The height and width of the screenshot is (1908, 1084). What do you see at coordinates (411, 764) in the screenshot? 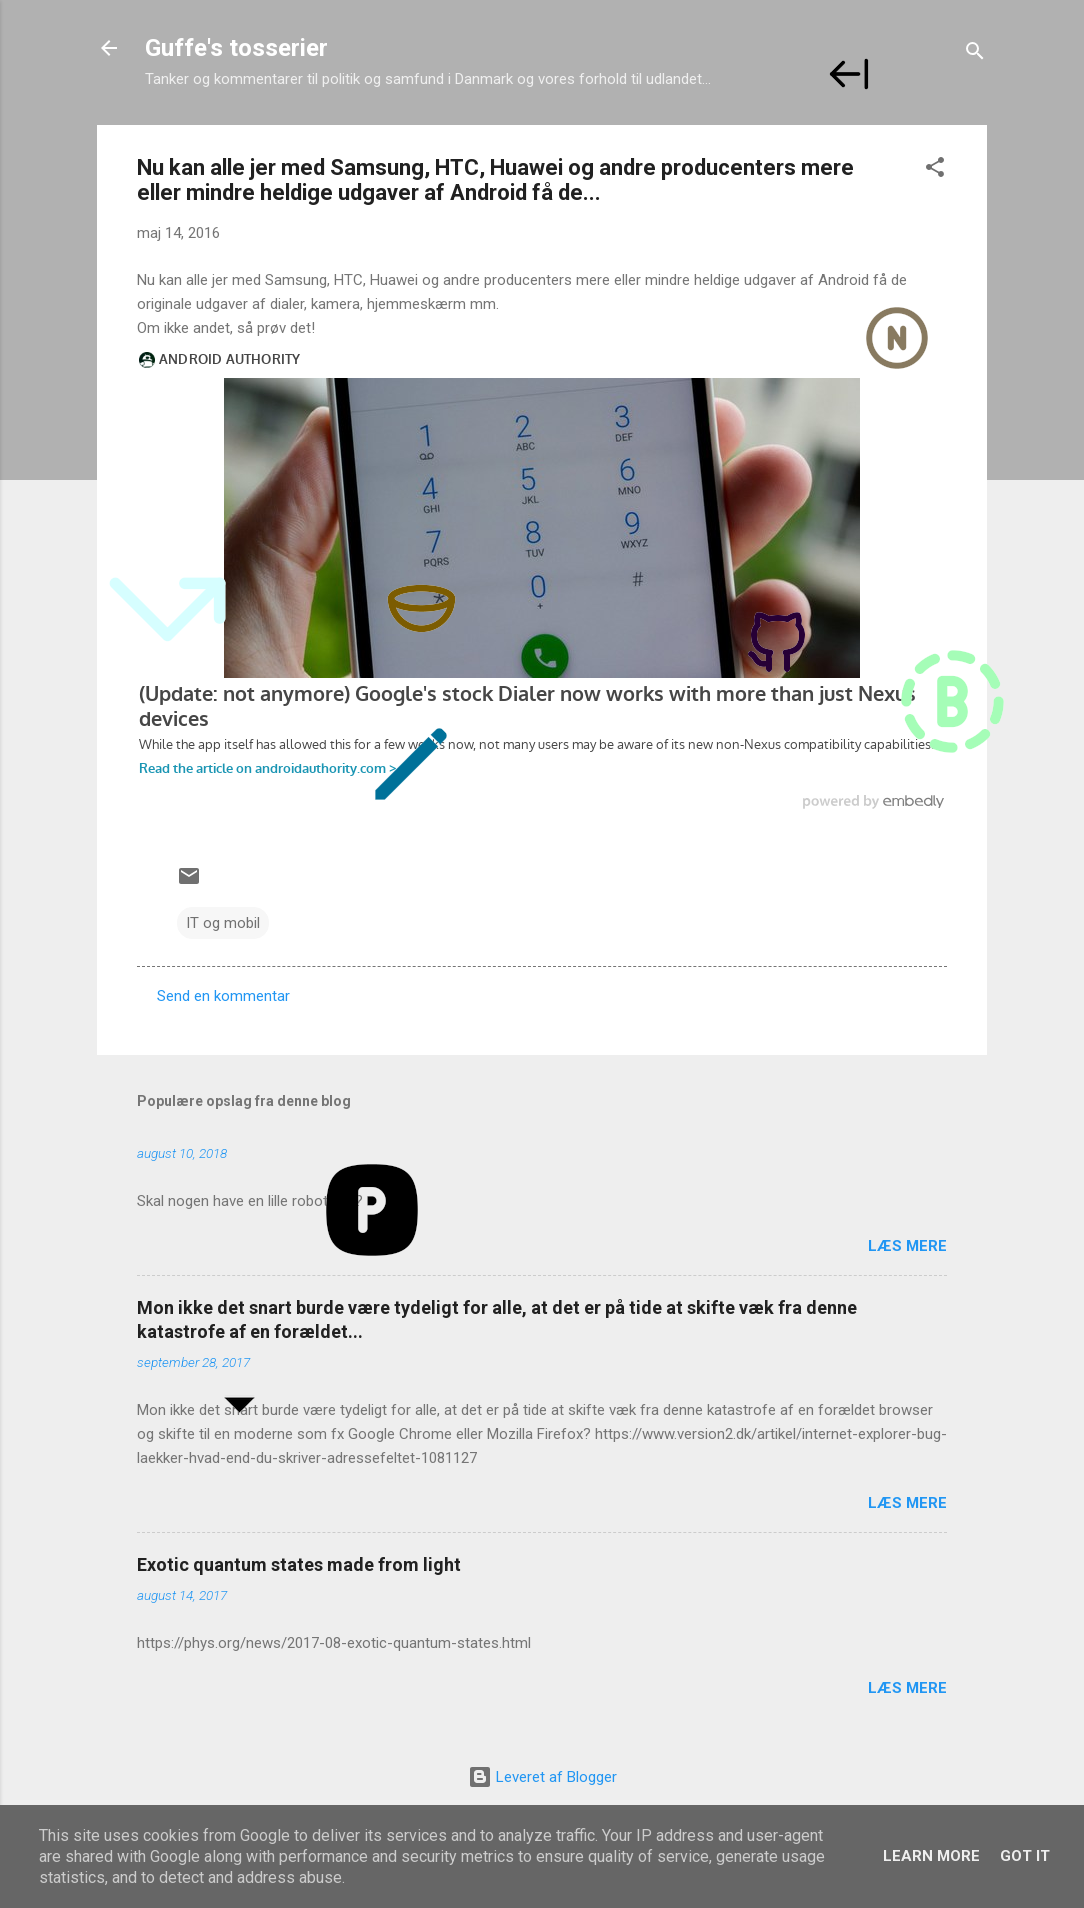
I see `edit content or settings` at bounding box center [411, 764].